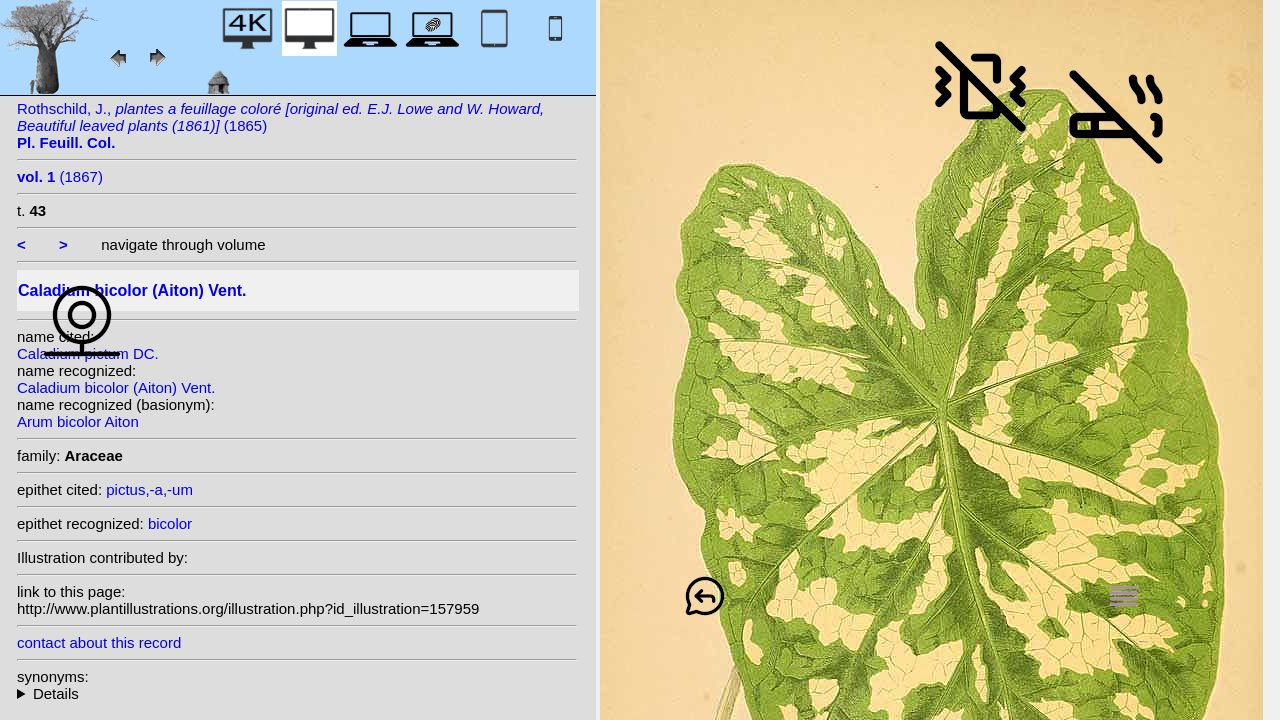  What do you see at coordinates (1116, 117) in the screenshot?
I see `no smoking allowed in this area` at bounding box center [1116, 117].